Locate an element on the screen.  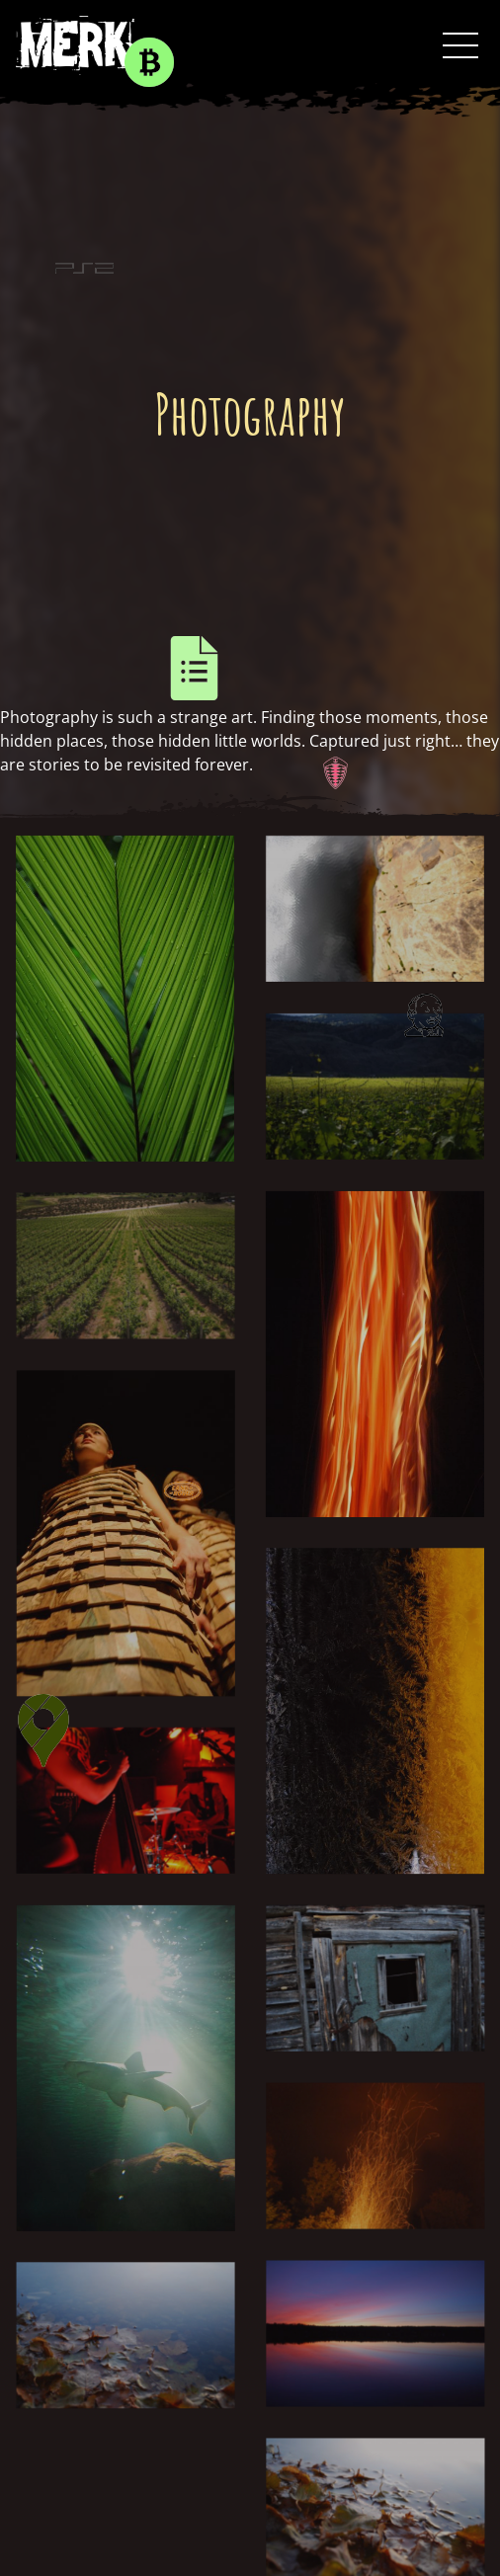
visit the Koenigsegg website or app is located at coordinates (335, 772).